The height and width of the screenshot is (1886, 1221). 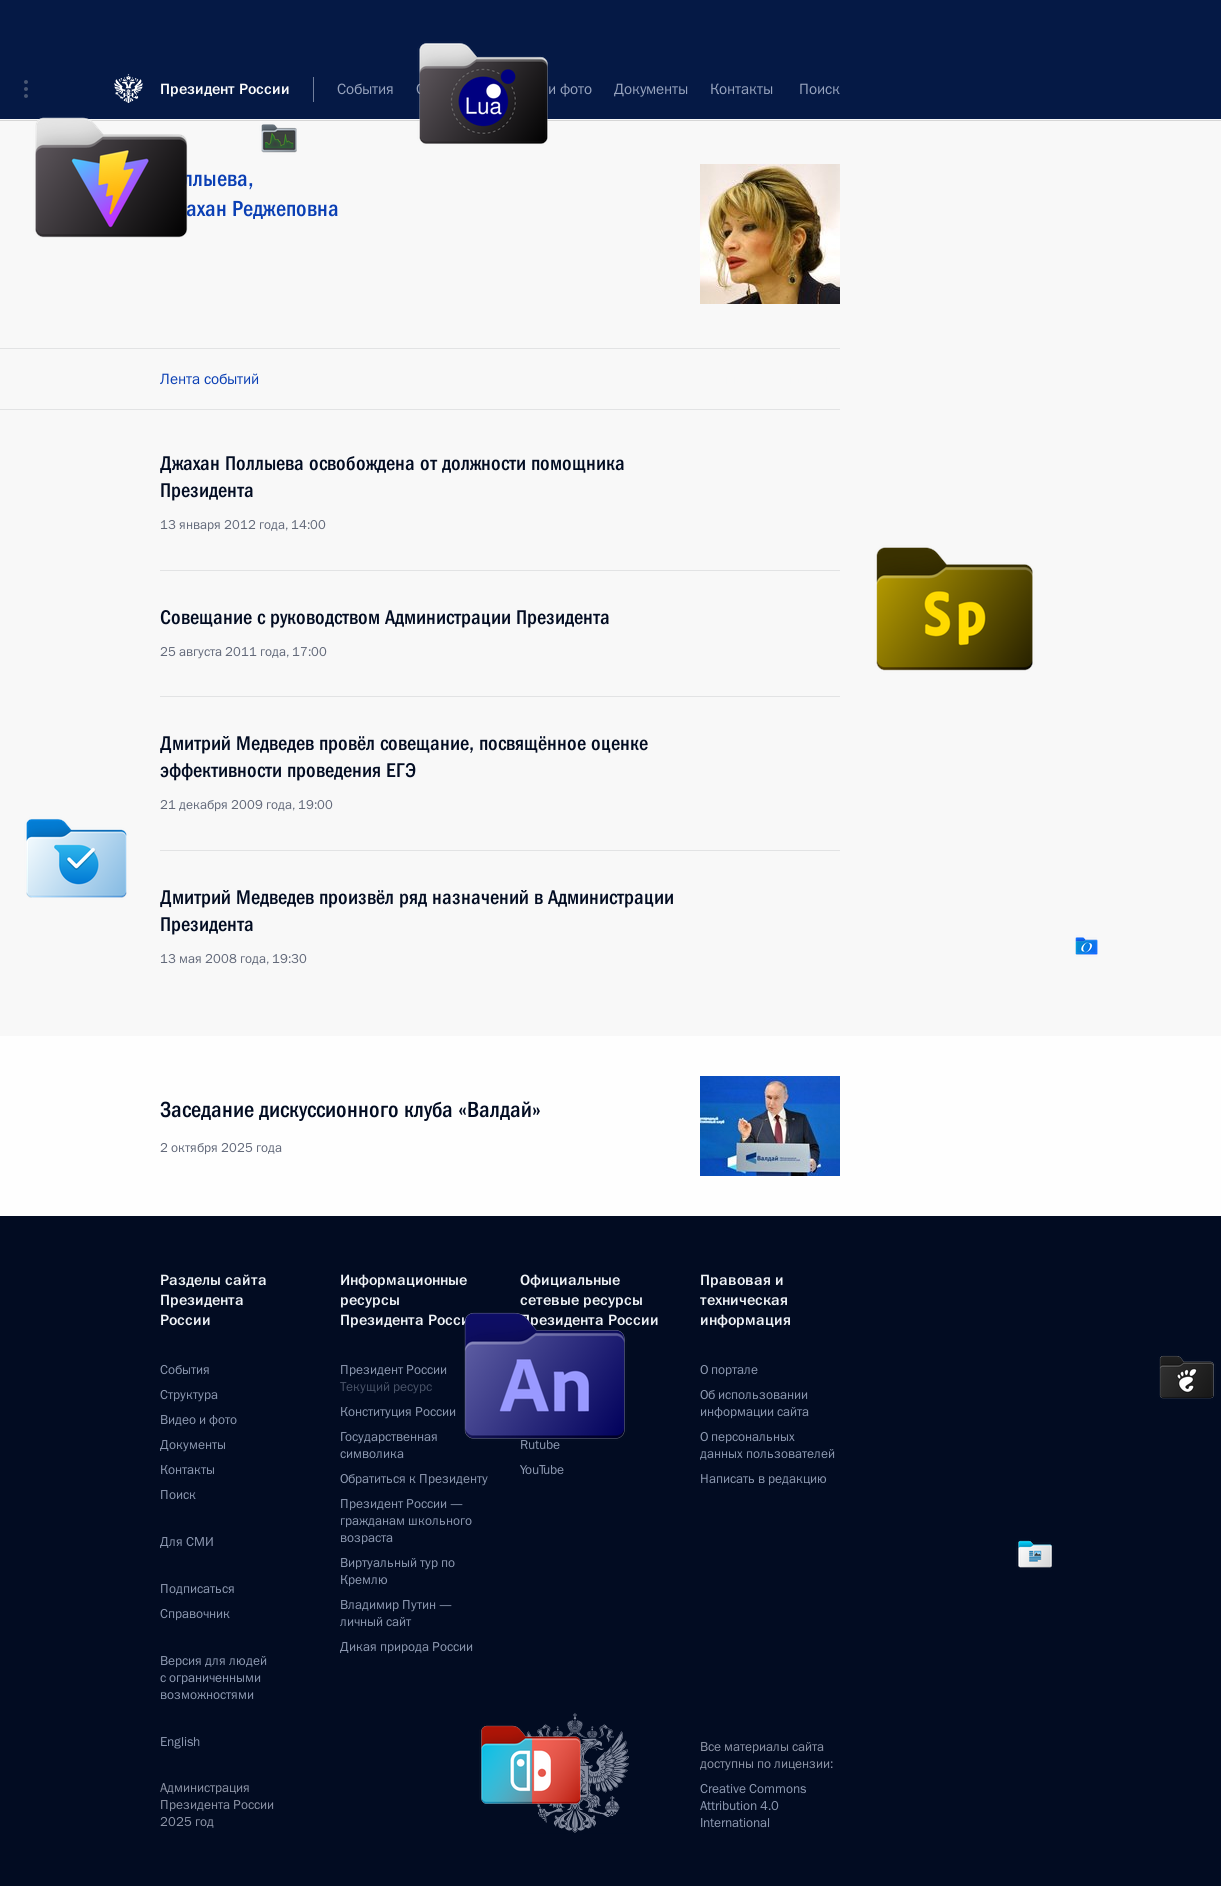 What do you see at coordinates (76, 861) in the screenshot?
I see `open microsoft kaizala files folder` at bounding box center [76, 861].